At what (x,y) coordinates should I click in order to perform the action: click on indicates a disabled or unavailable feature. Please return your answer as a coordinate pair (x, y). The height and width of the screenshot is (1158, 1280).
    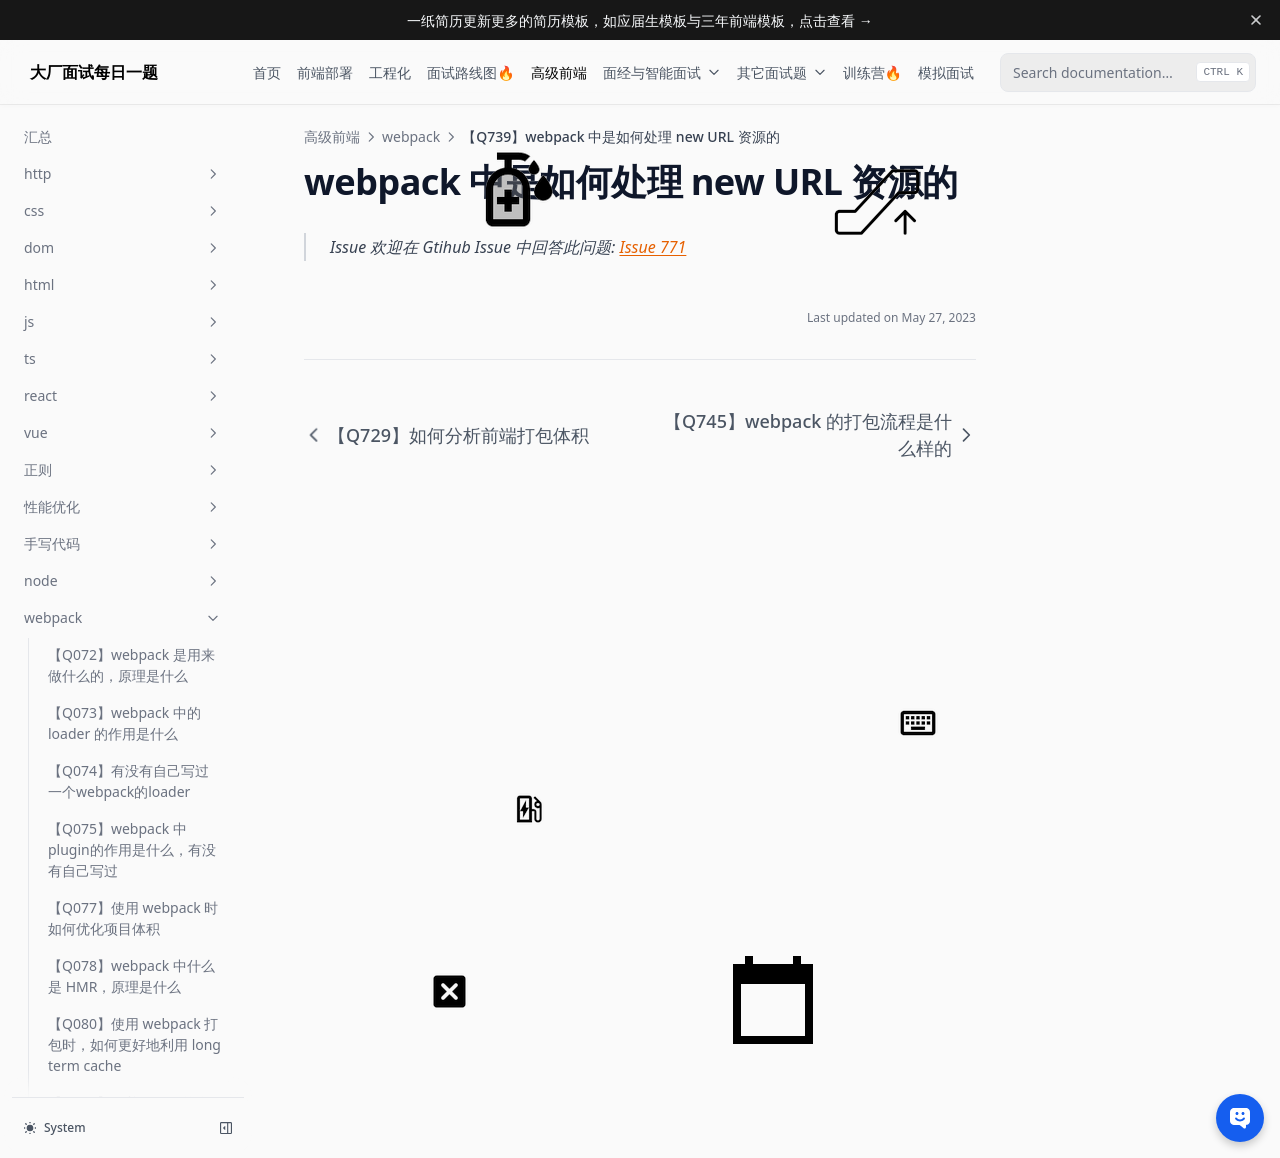
    Looking at the image, I should click on (449, 991).